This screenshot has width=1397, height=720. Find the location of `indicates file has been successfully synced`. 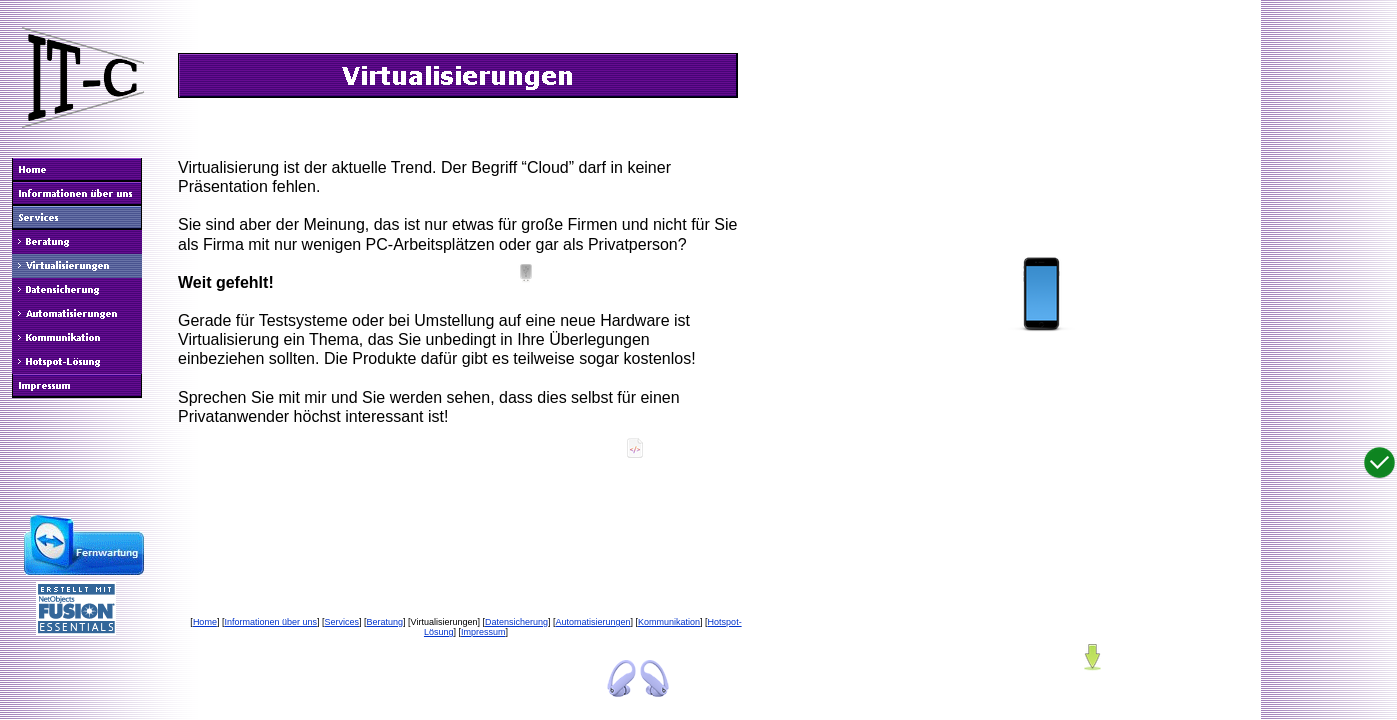

indicates file has been successfully synced is located at coordinates (1379, 462).